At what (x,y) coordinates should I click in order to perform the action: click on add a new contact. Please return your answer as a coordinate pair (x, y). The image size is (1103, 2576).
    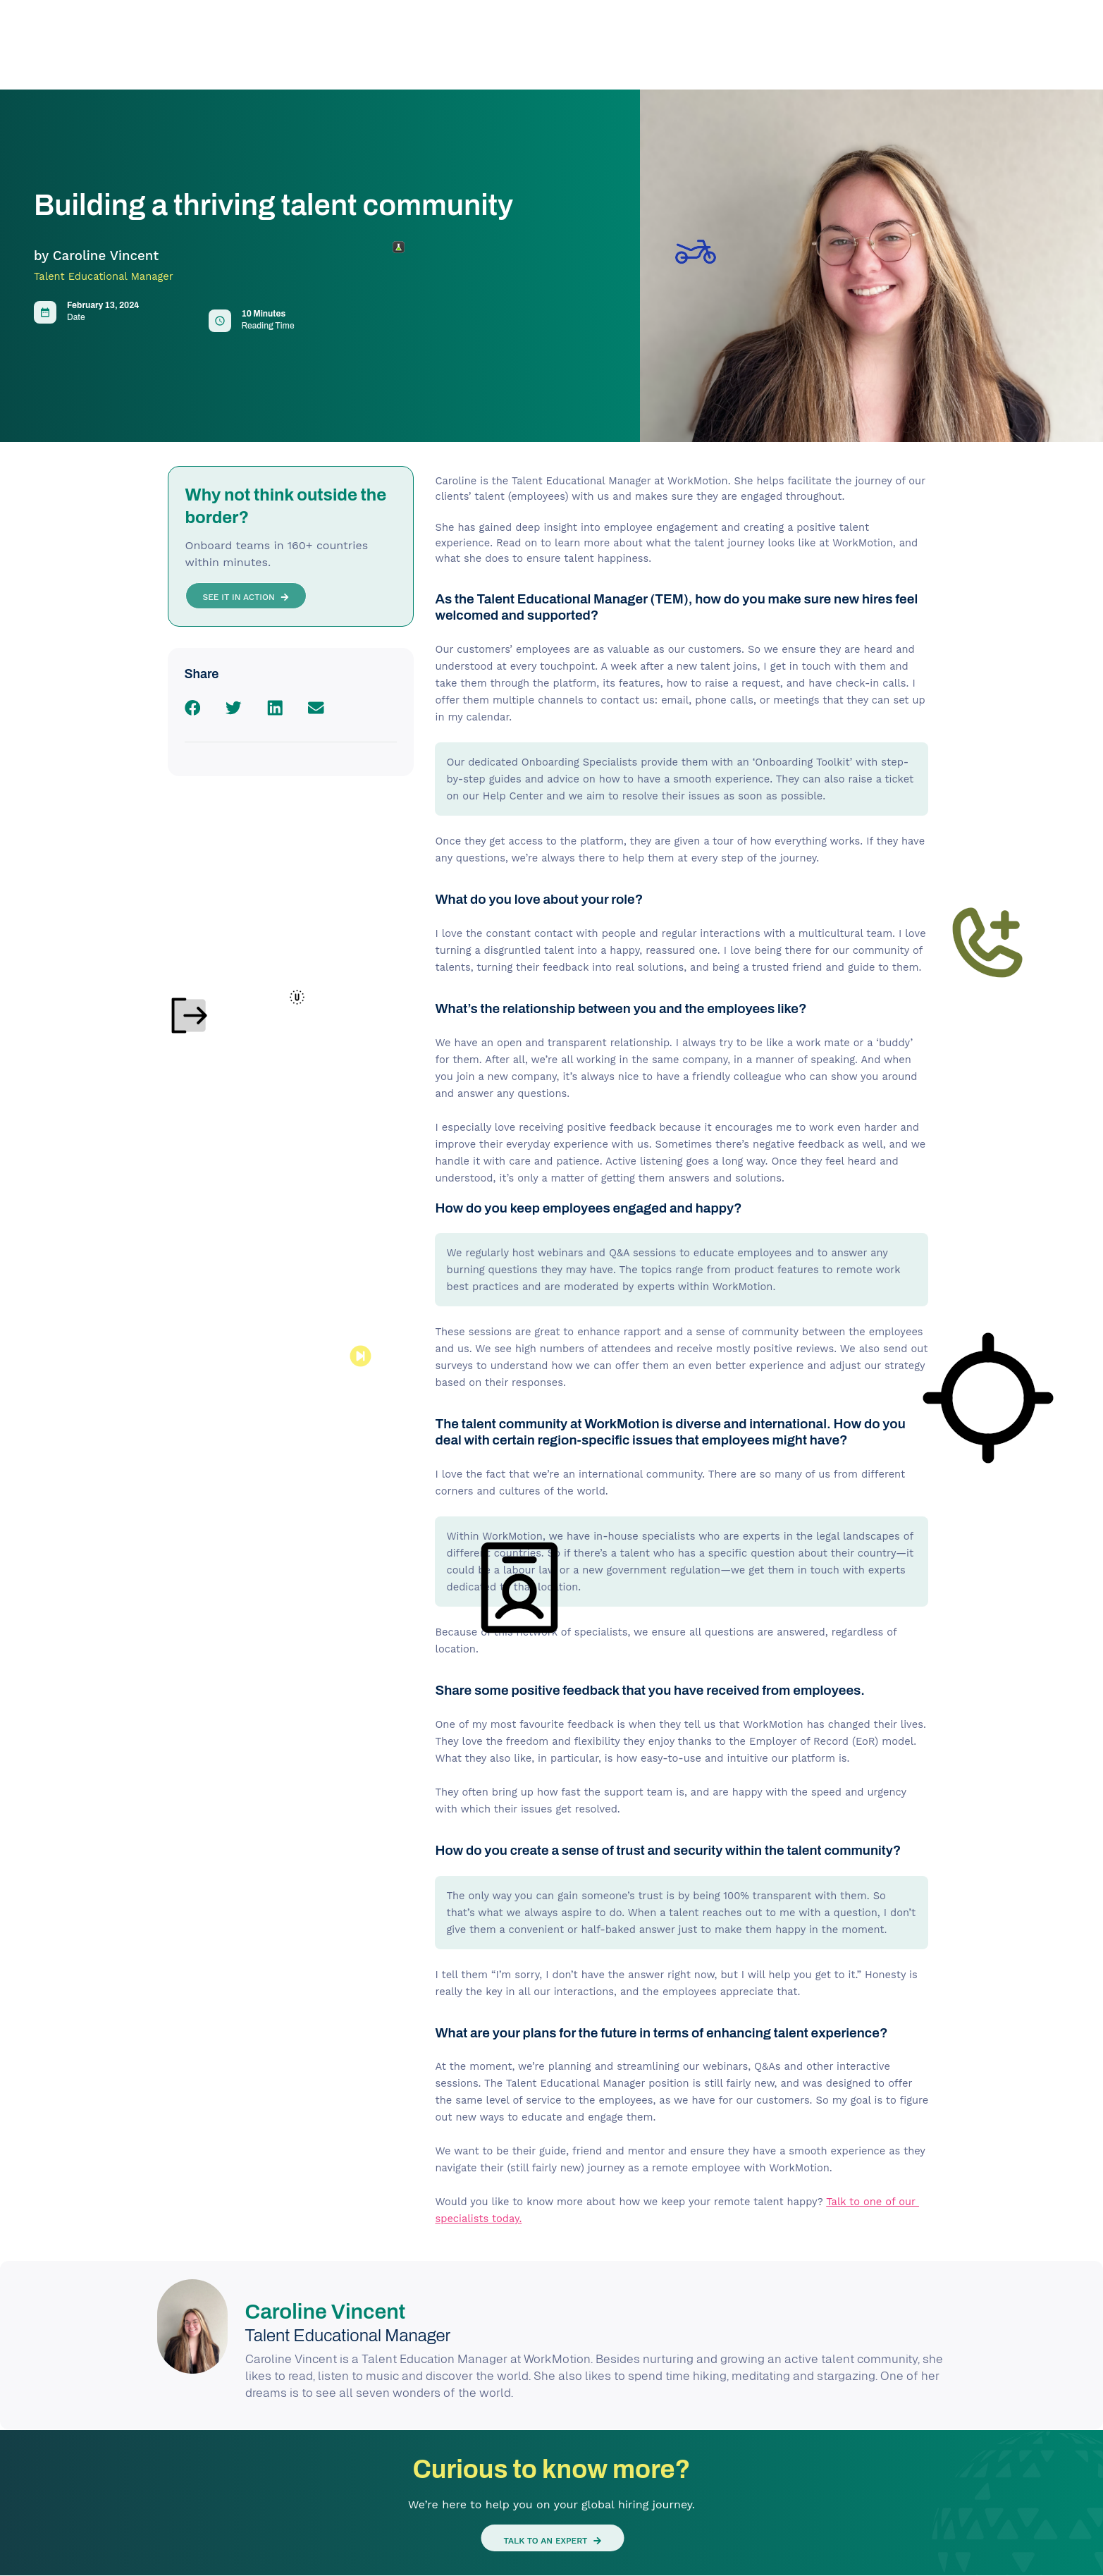
    Looking at the image, I should click on (989, 941).